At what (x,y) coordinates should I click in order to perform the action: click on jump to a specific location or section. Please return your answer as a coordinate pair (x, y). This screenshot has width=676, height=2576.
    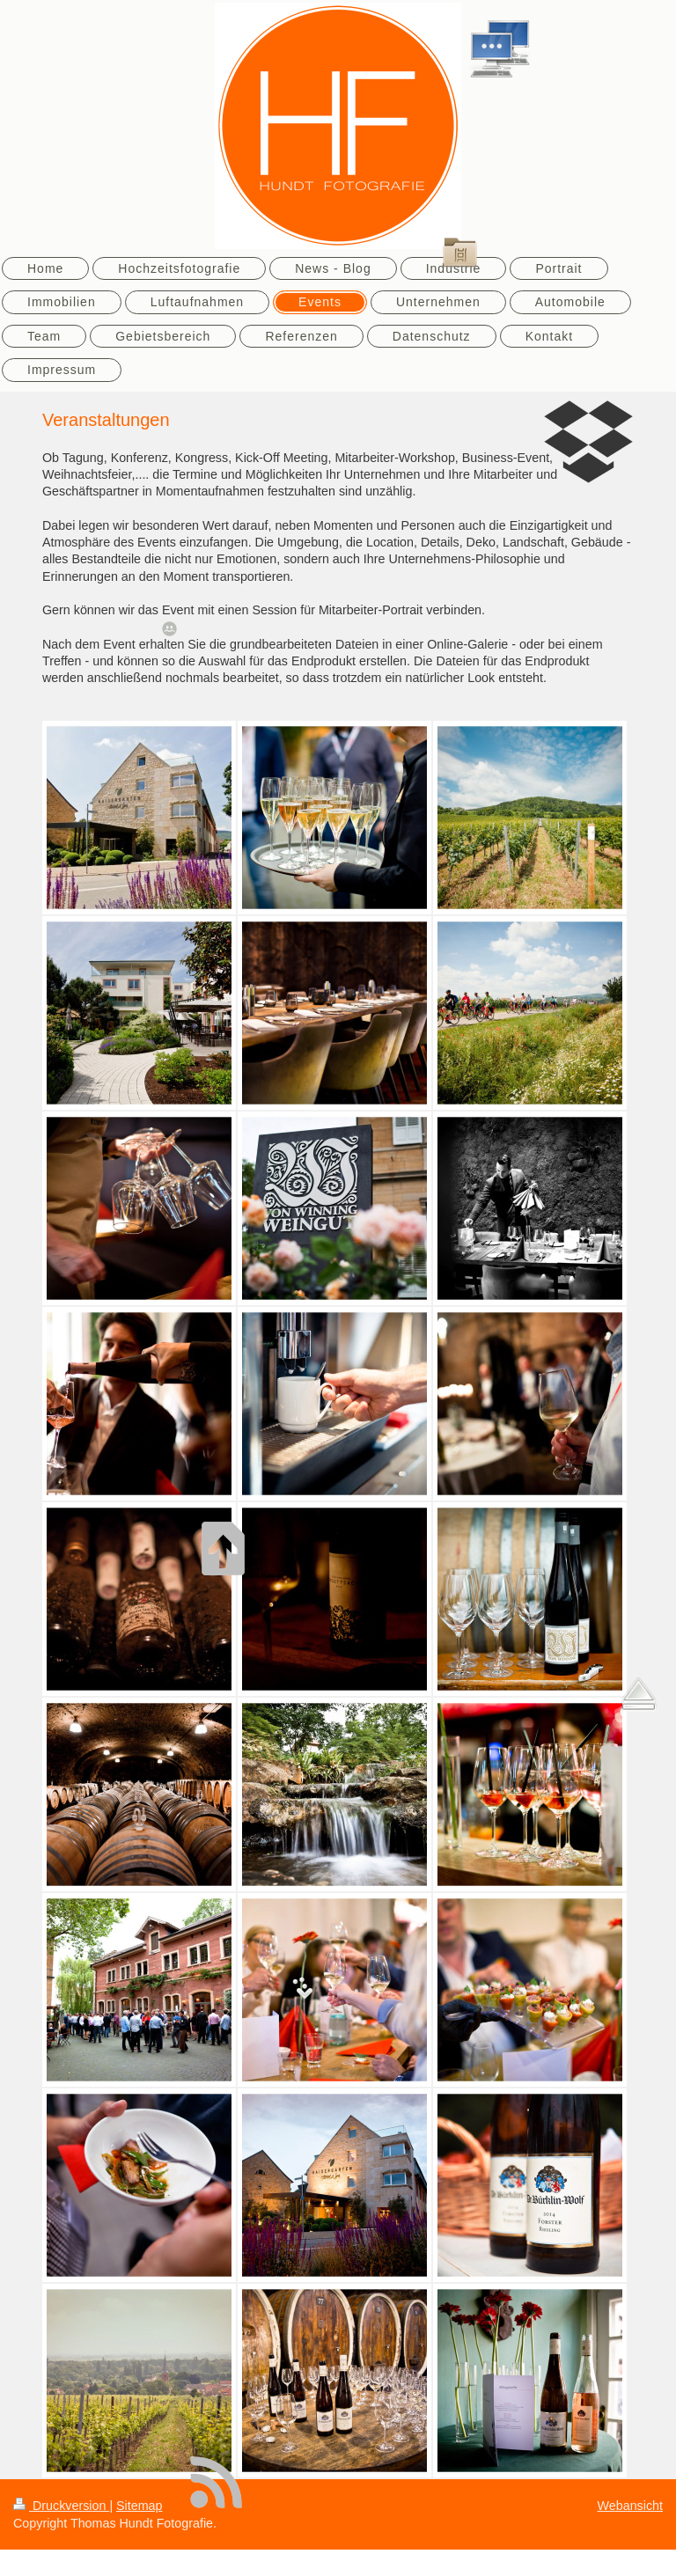
    Looking at the image, I should click on (303, 1988).